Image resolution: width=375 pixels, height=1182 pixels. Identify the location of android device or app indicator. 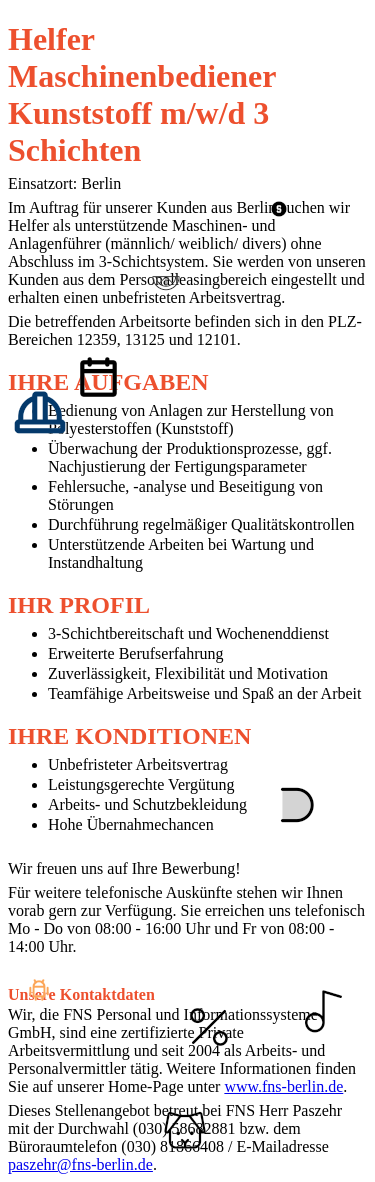
(39, 990).